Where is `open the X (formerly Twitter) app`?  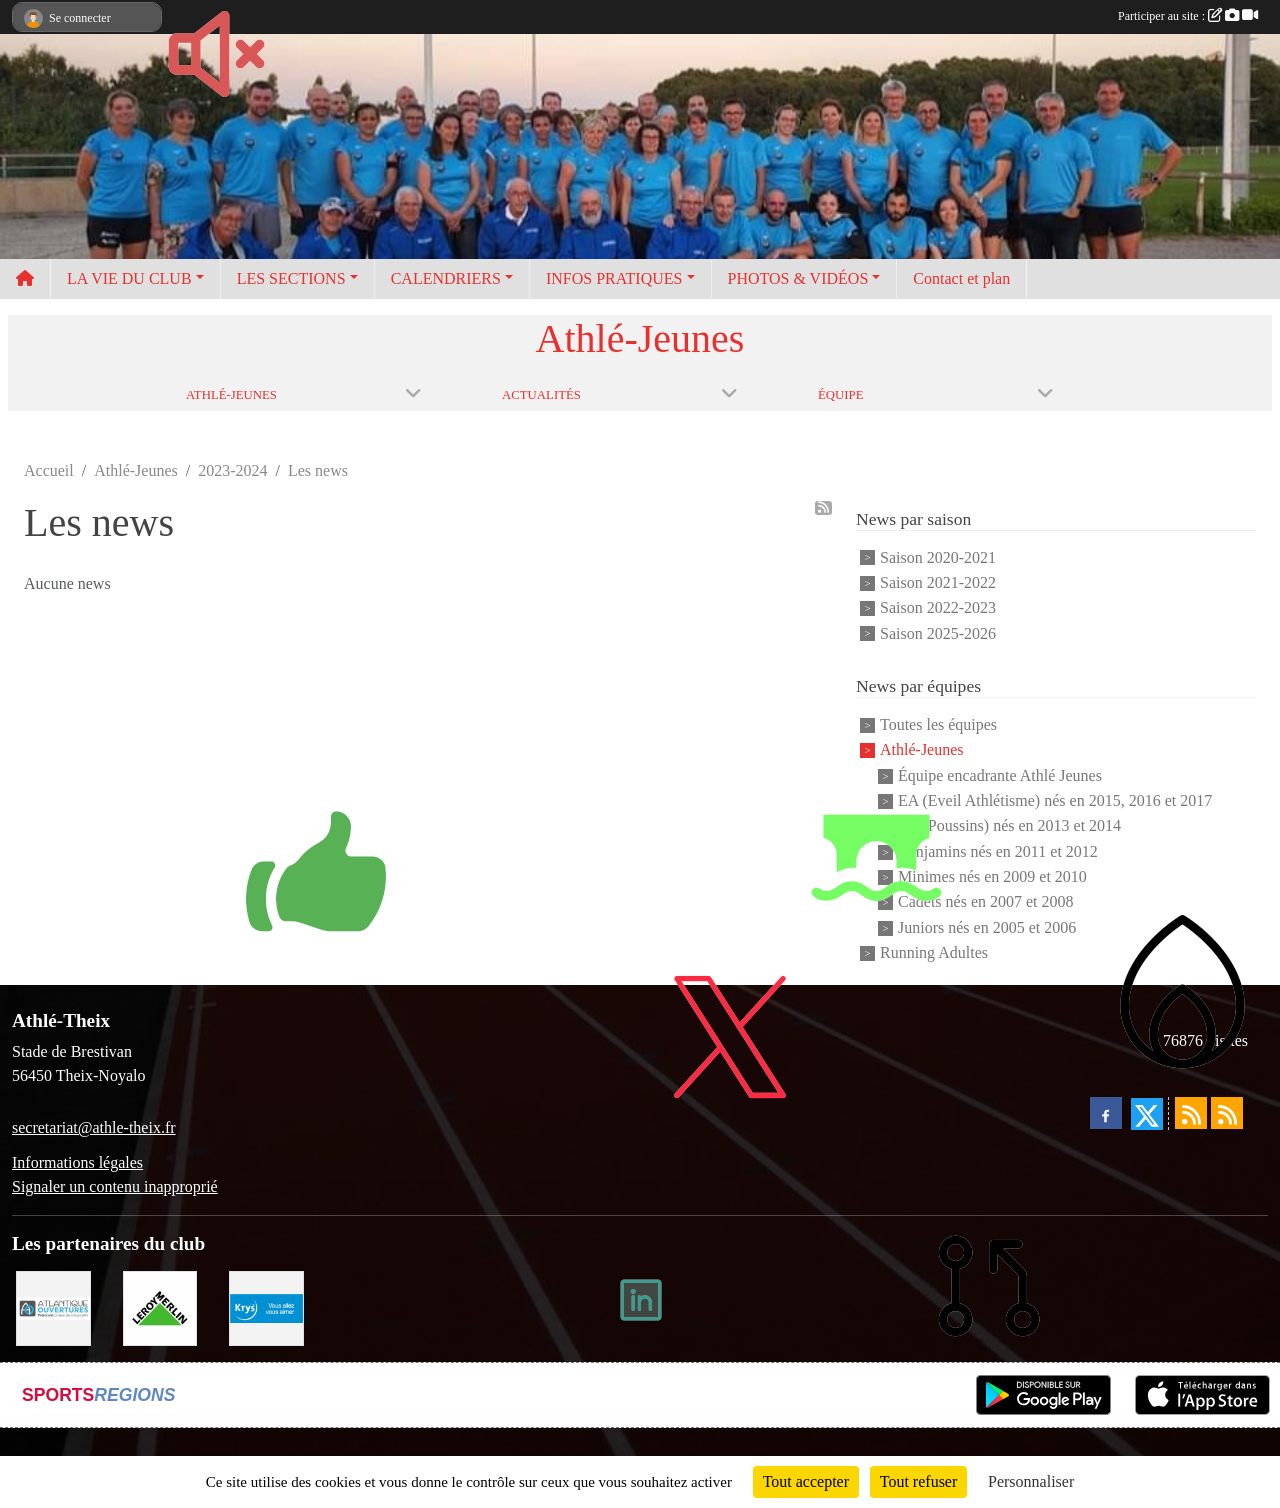 open the X (formerly Twitter) app is located at coordinates (730, 1037).